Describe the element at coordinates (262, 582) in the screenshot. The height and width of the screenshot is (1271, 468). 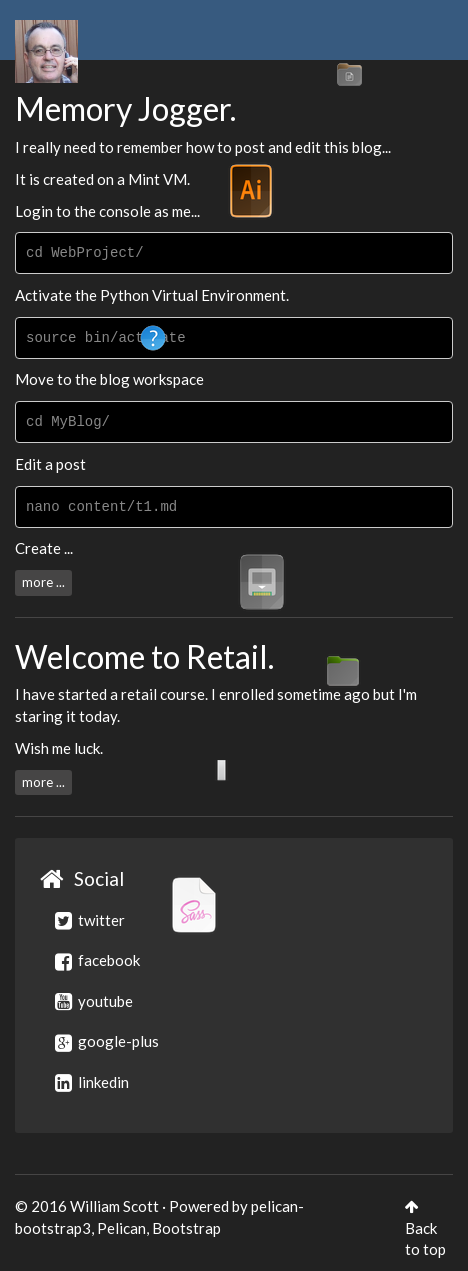
I see `game boy advance ROM file` at that location.